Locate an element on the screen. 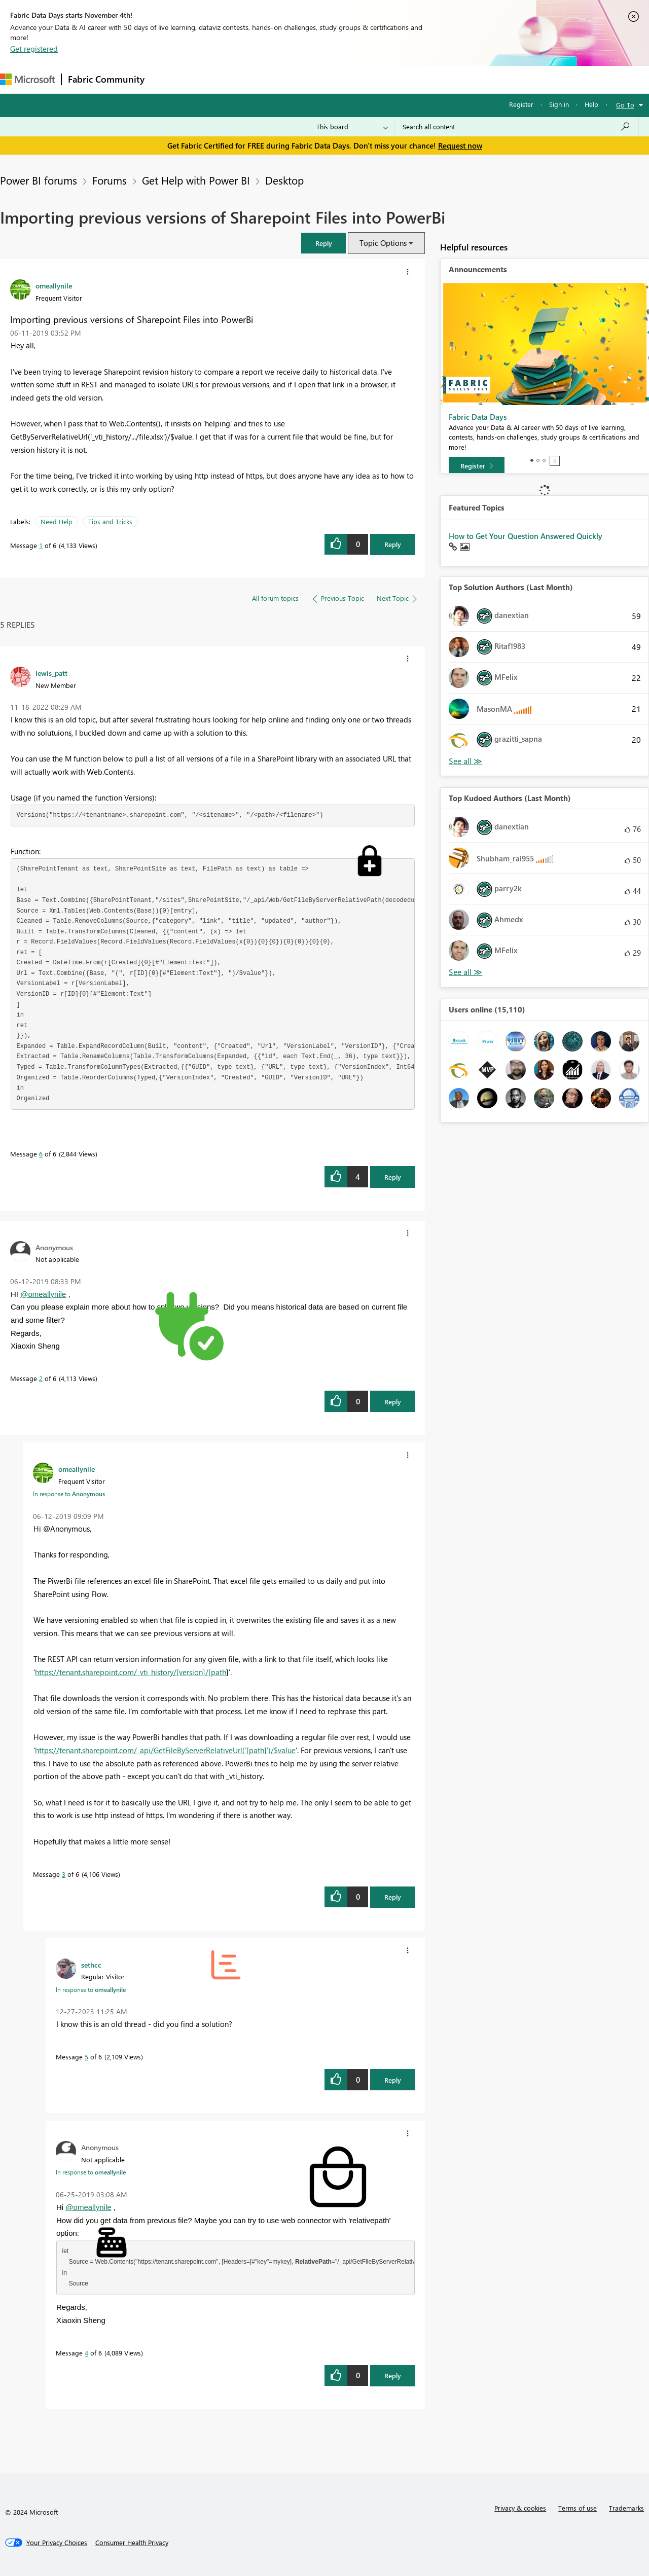 The width and height of the screenshot is (649, 2576). view your shopping bag is located at coordinates (338, 2176).